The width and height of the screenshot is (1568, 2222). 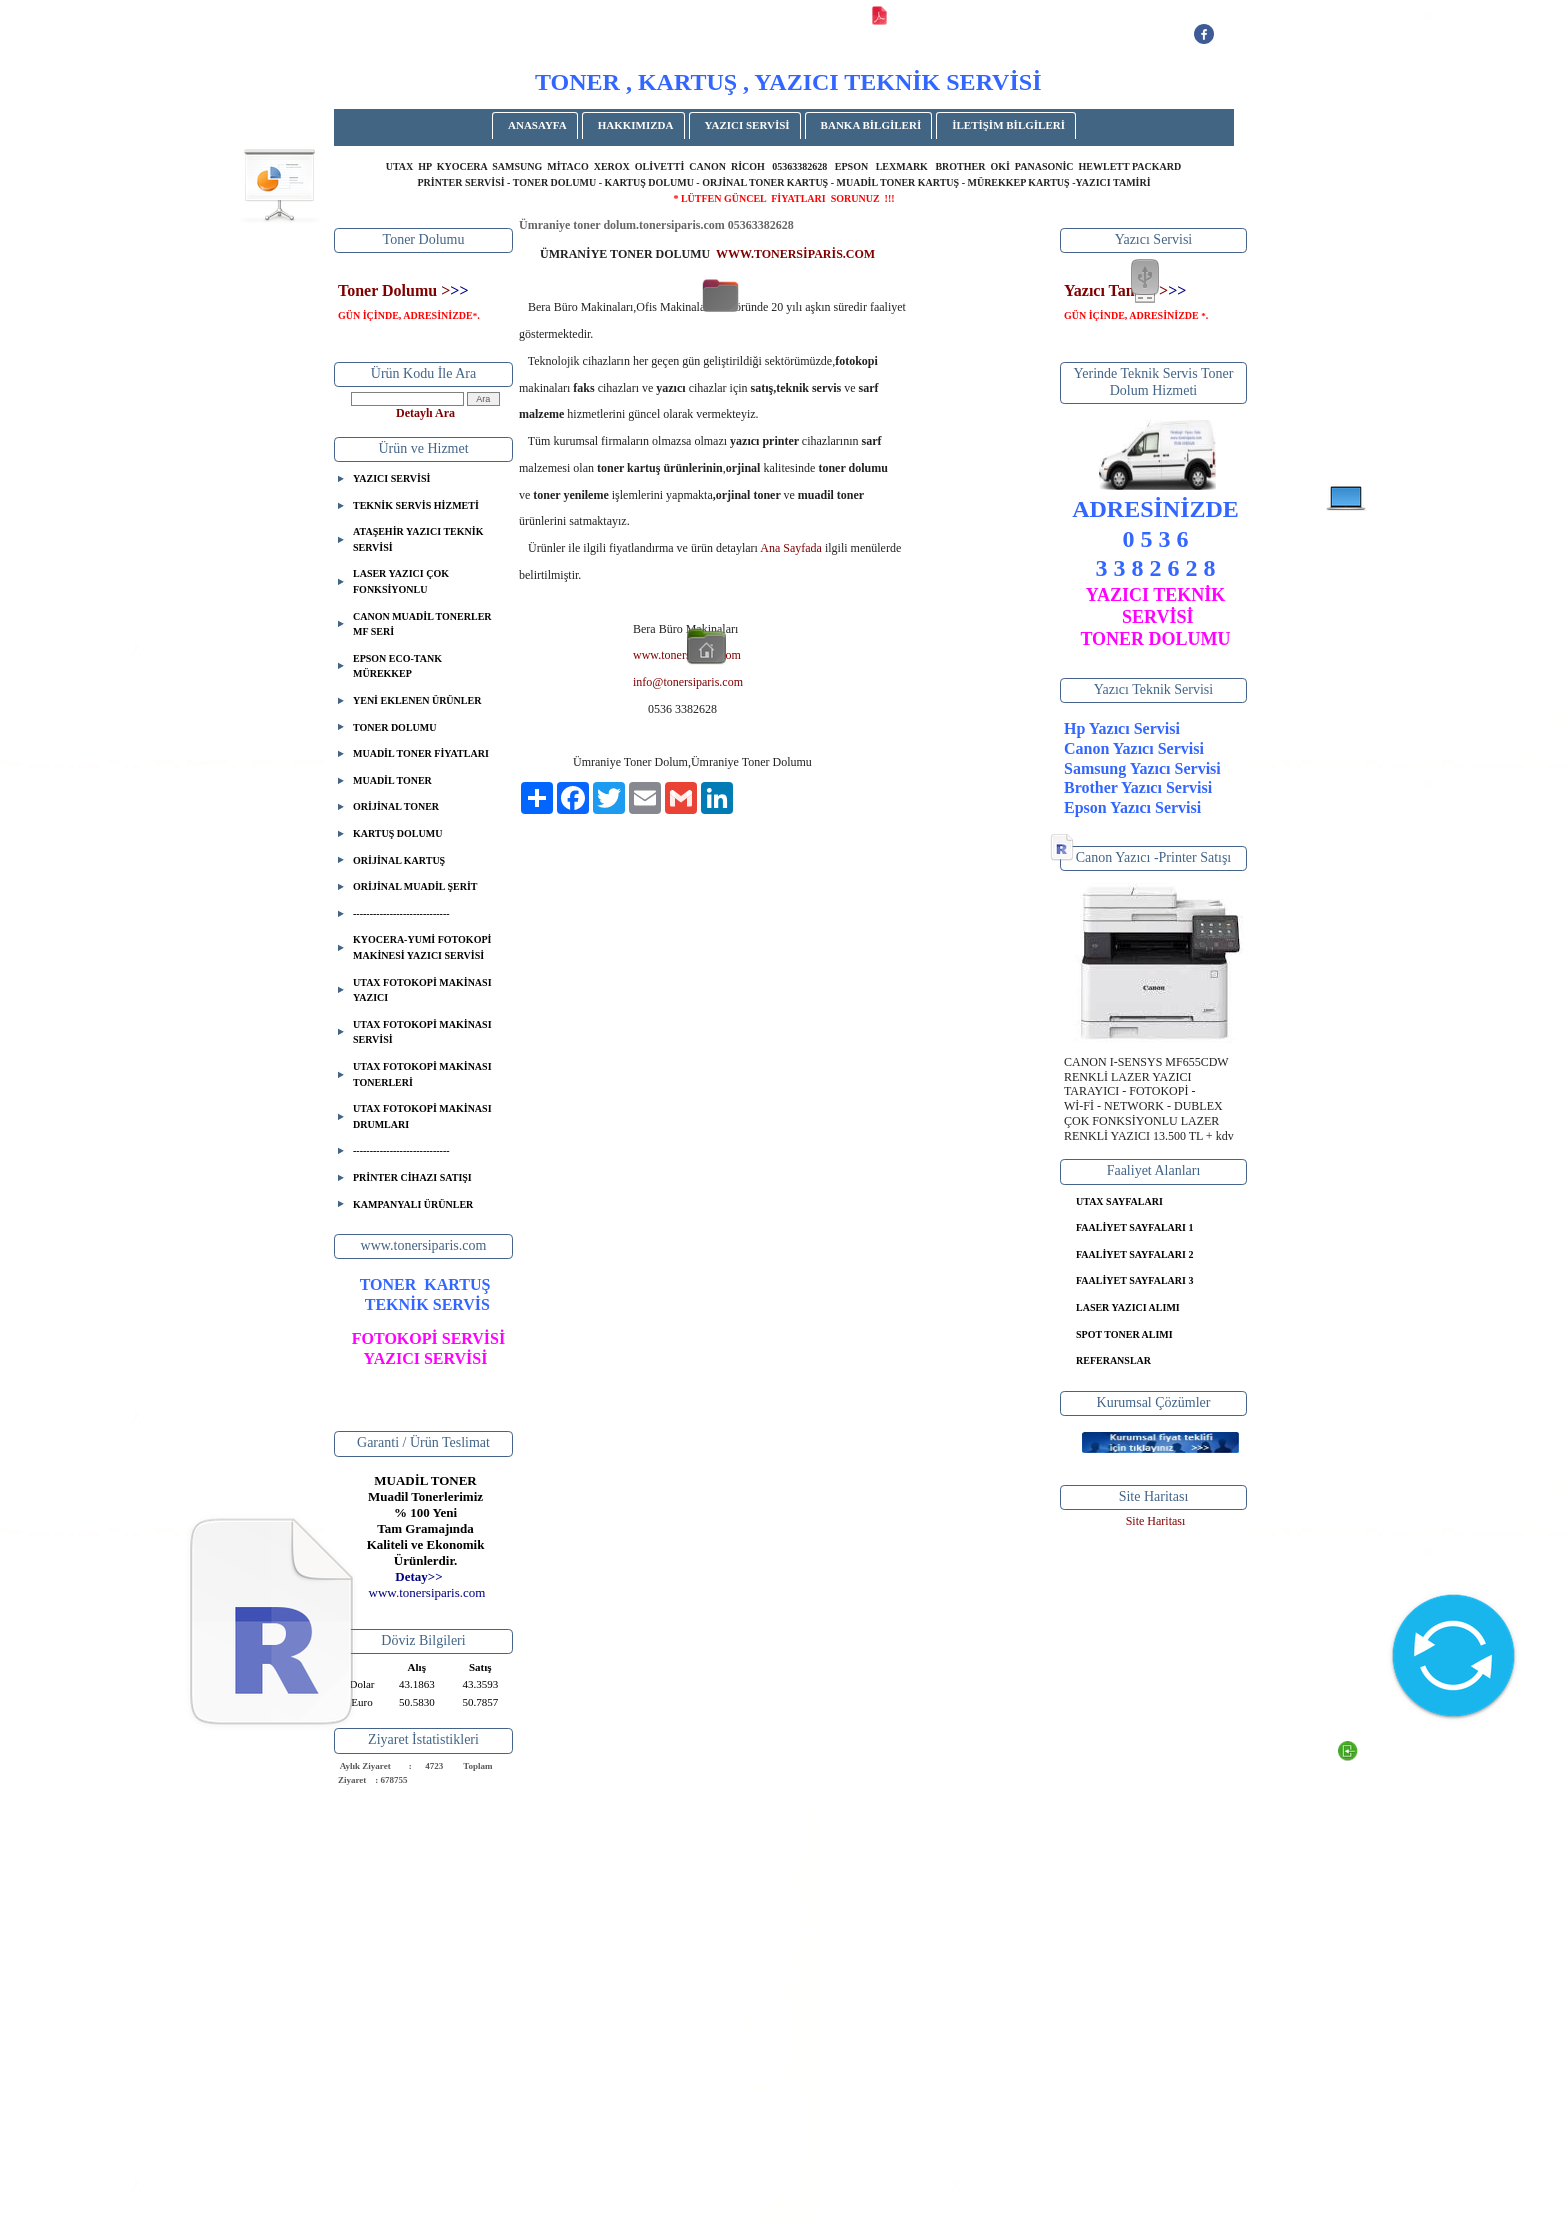 What do you see at coordinates (1062, 847) in the screenshot?
I see `an R programming language source file` at bounding box center [1062, 847].